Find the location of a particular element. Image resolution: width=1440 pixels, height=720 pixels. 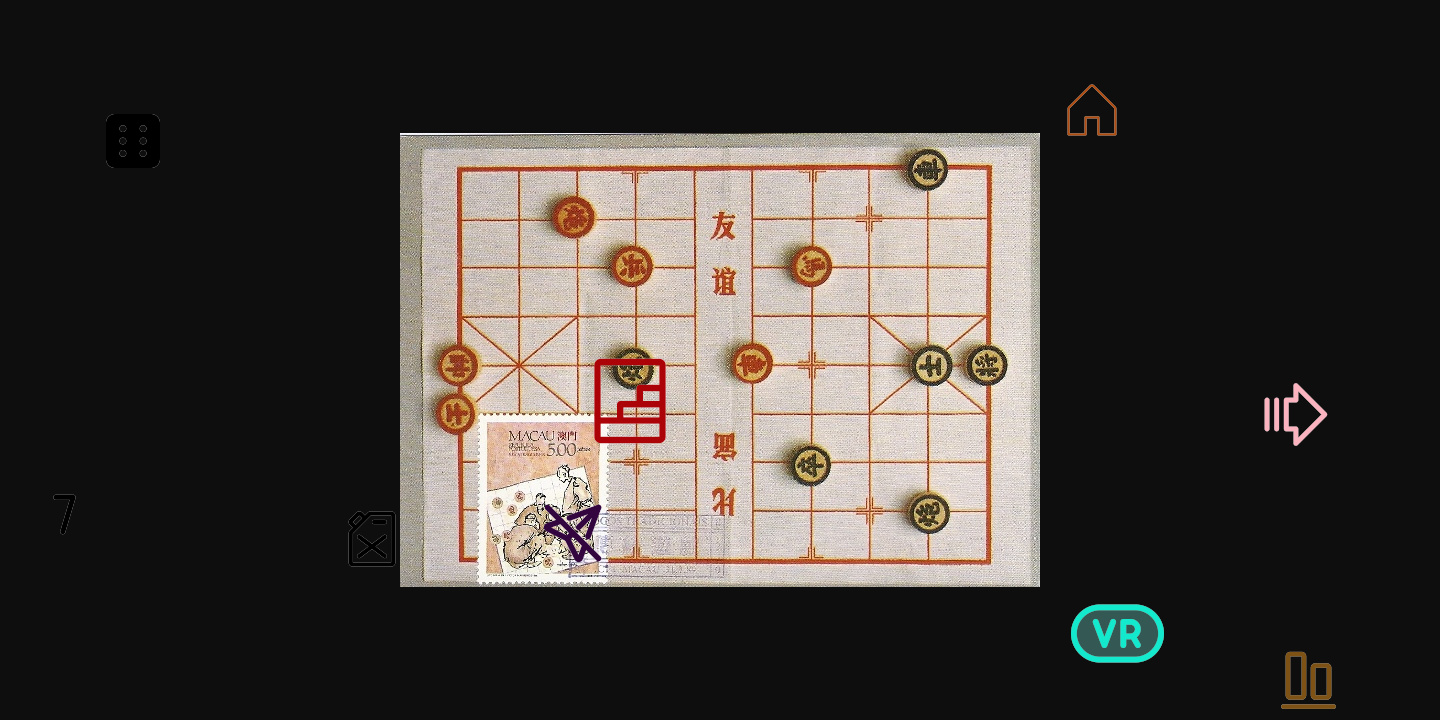

access virtual reality mode or settings is located at coordinates (1117, 633).